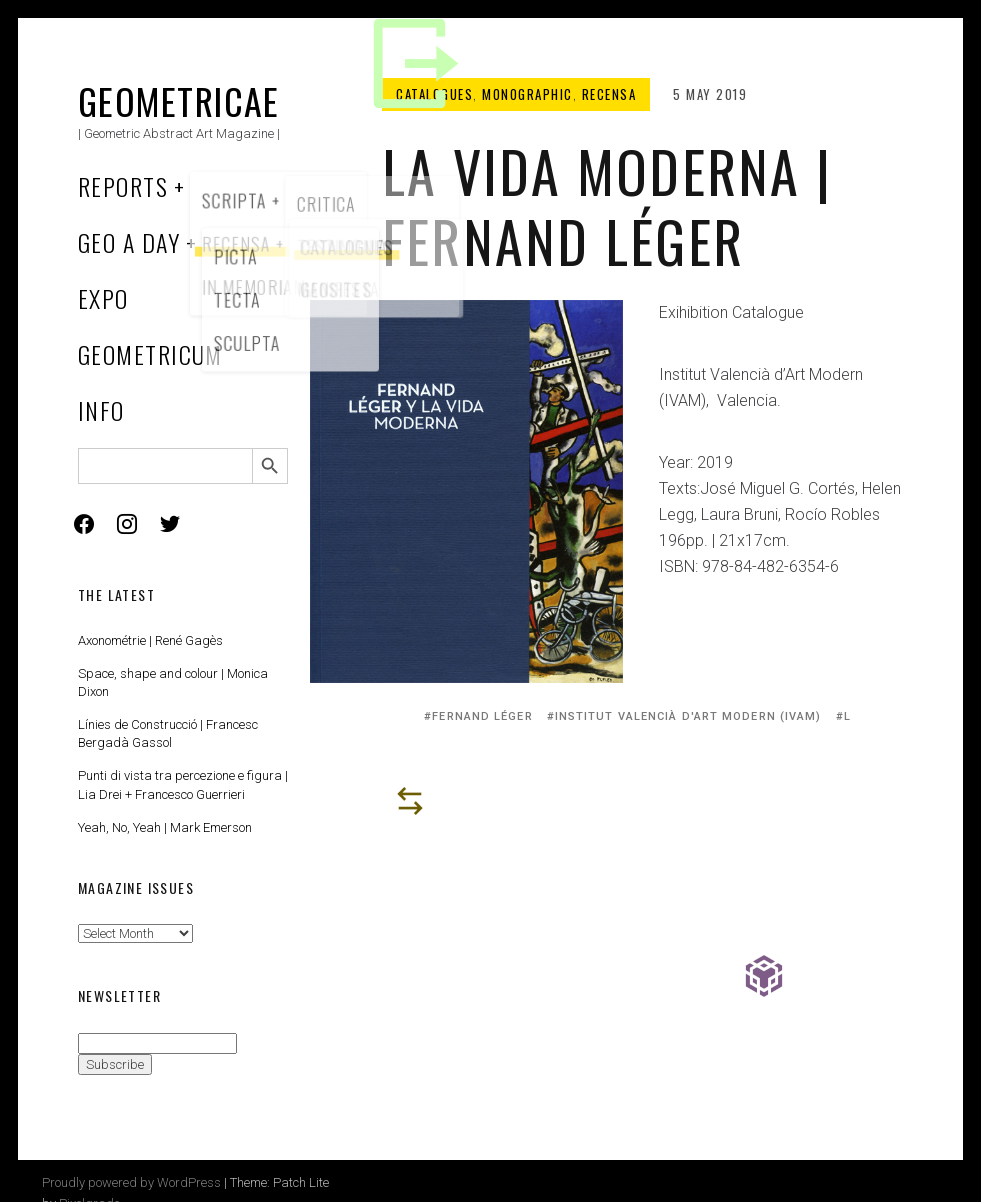  Describe the element at coordinates (409, 63) in the screenshot. I see `log out of your account` at that location.